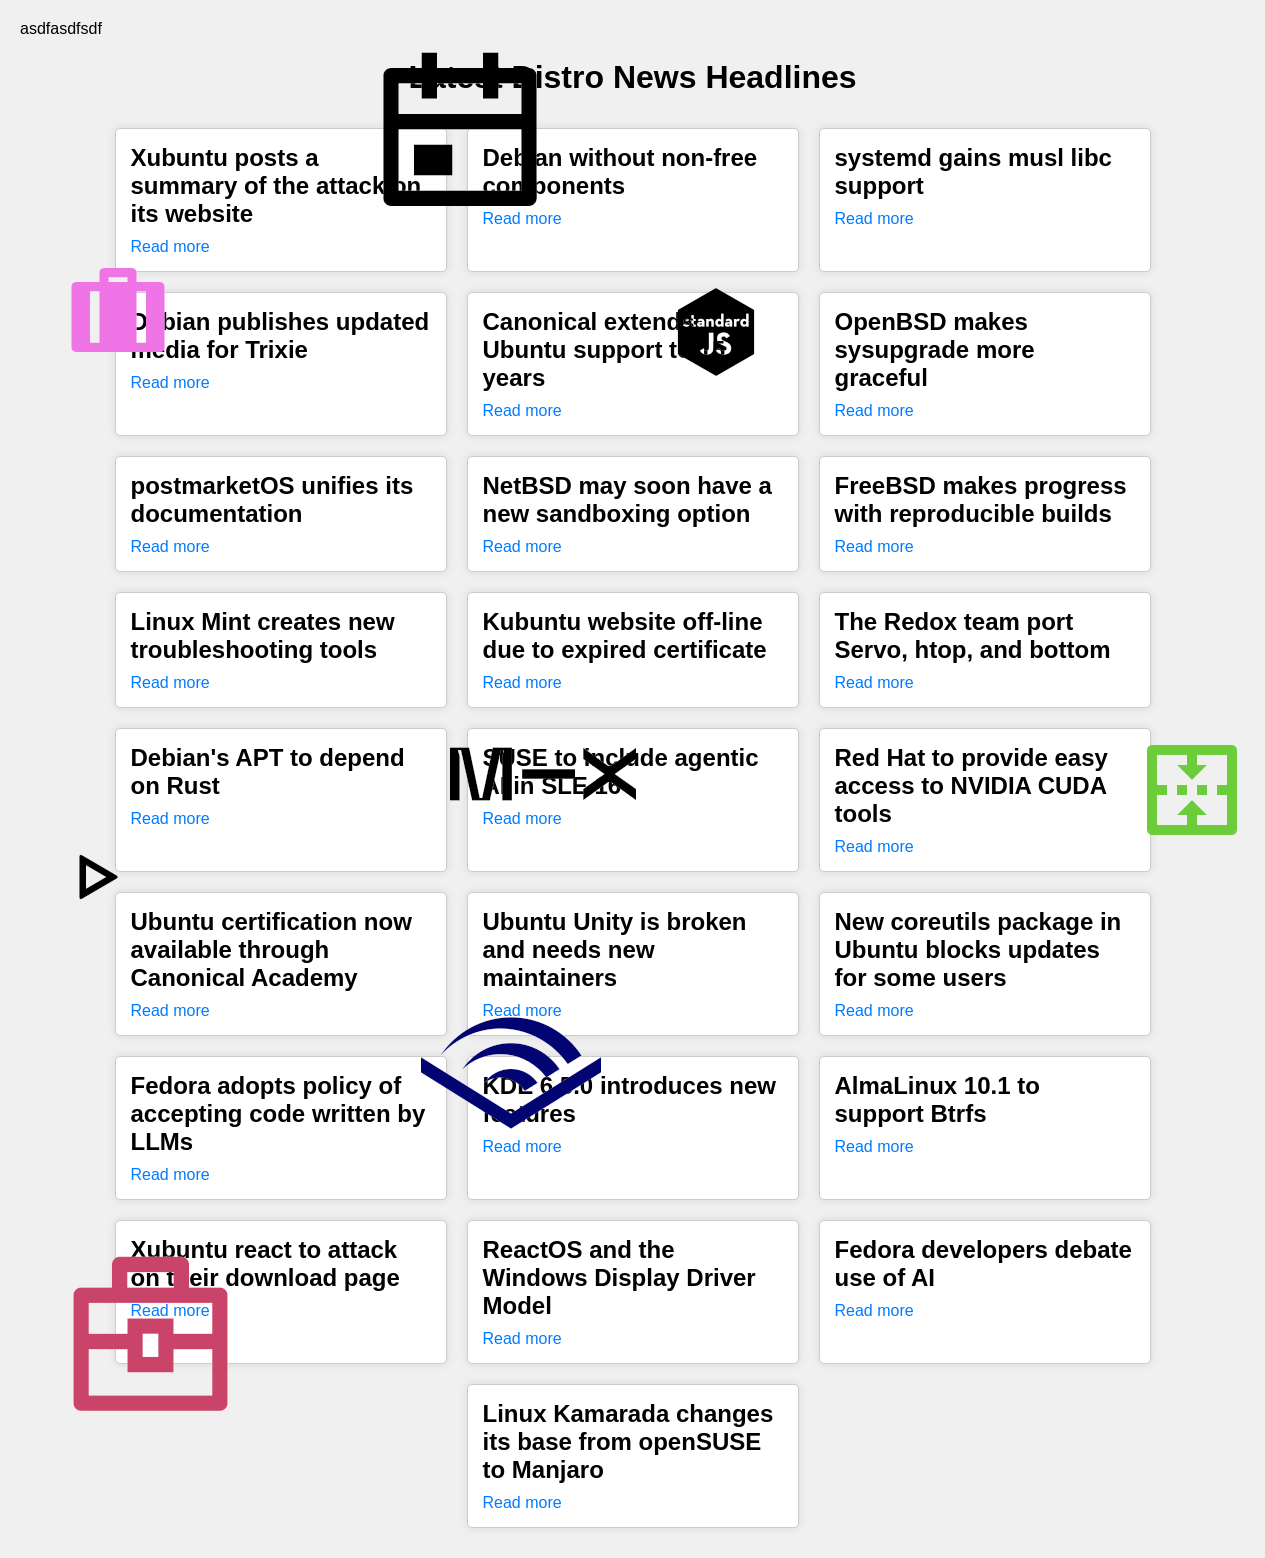 The image size is (1265, 1558). What do you see at coordinates (543, 774) in the screenshot?
I see `open mixcloud app` at bounding box center [543, 774].